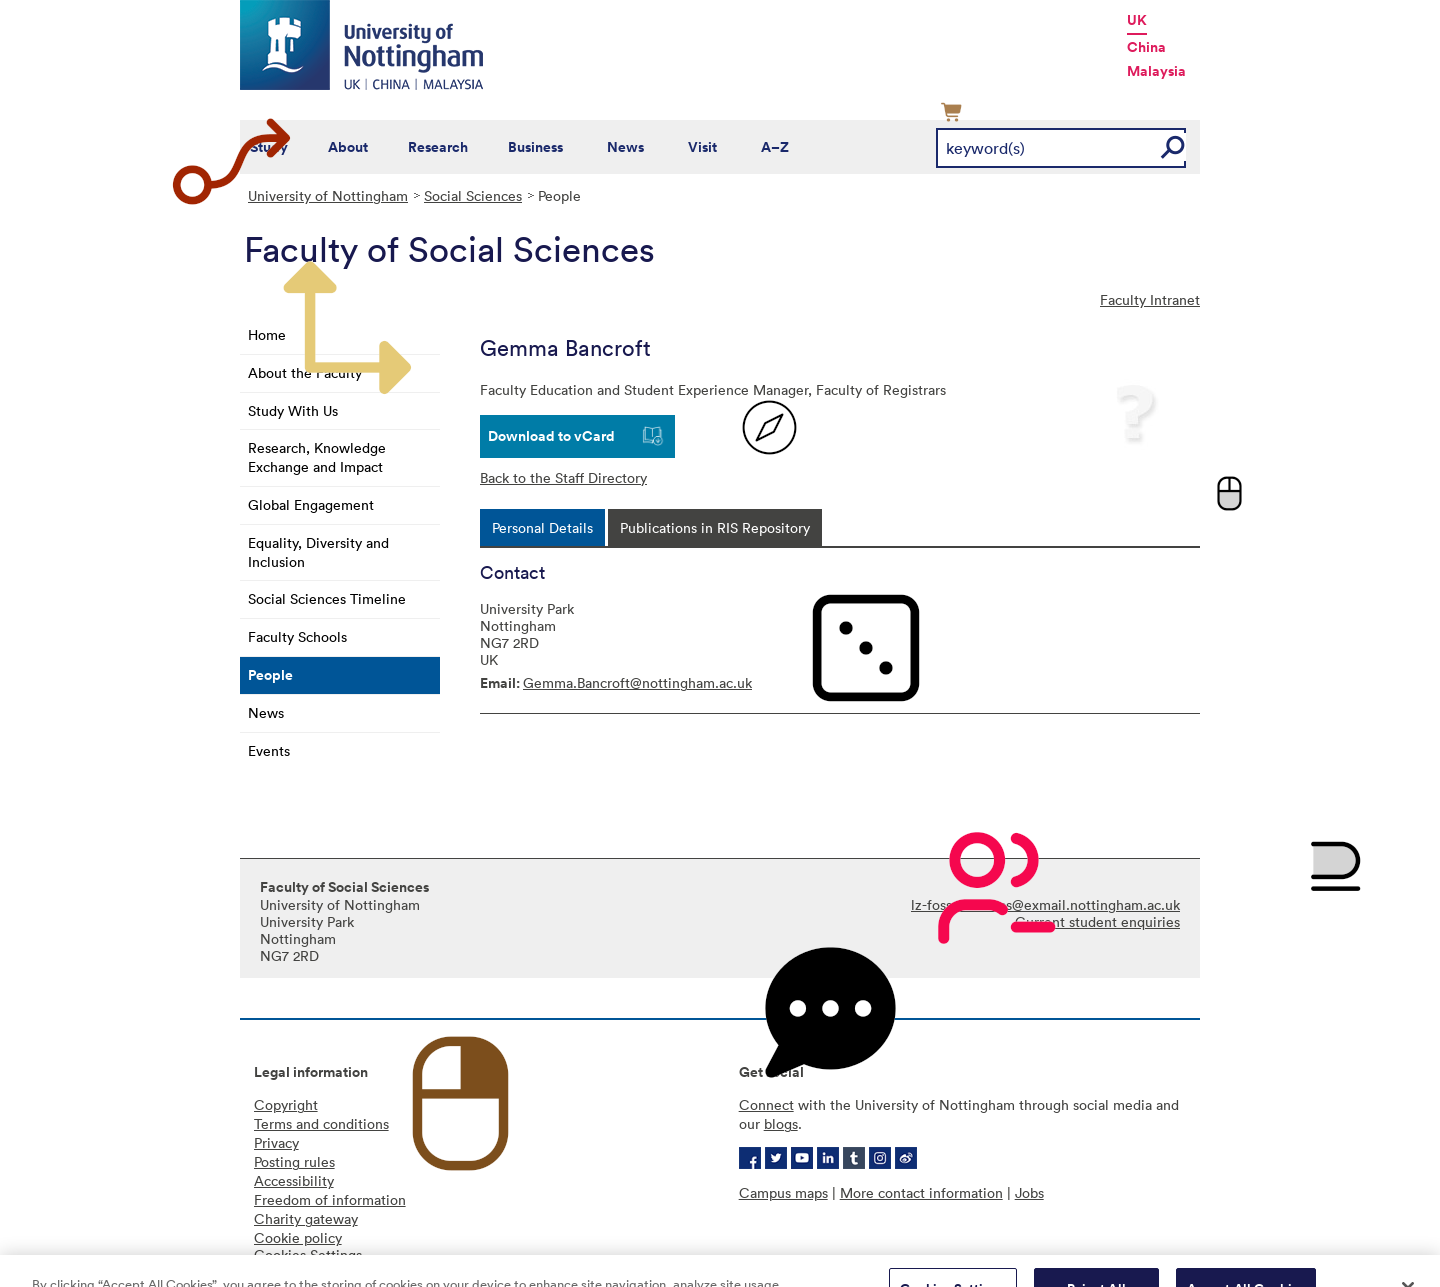  Describe the element at coordinates (994, 888) in the screenshot. I see `remove a member from the group` at that location.